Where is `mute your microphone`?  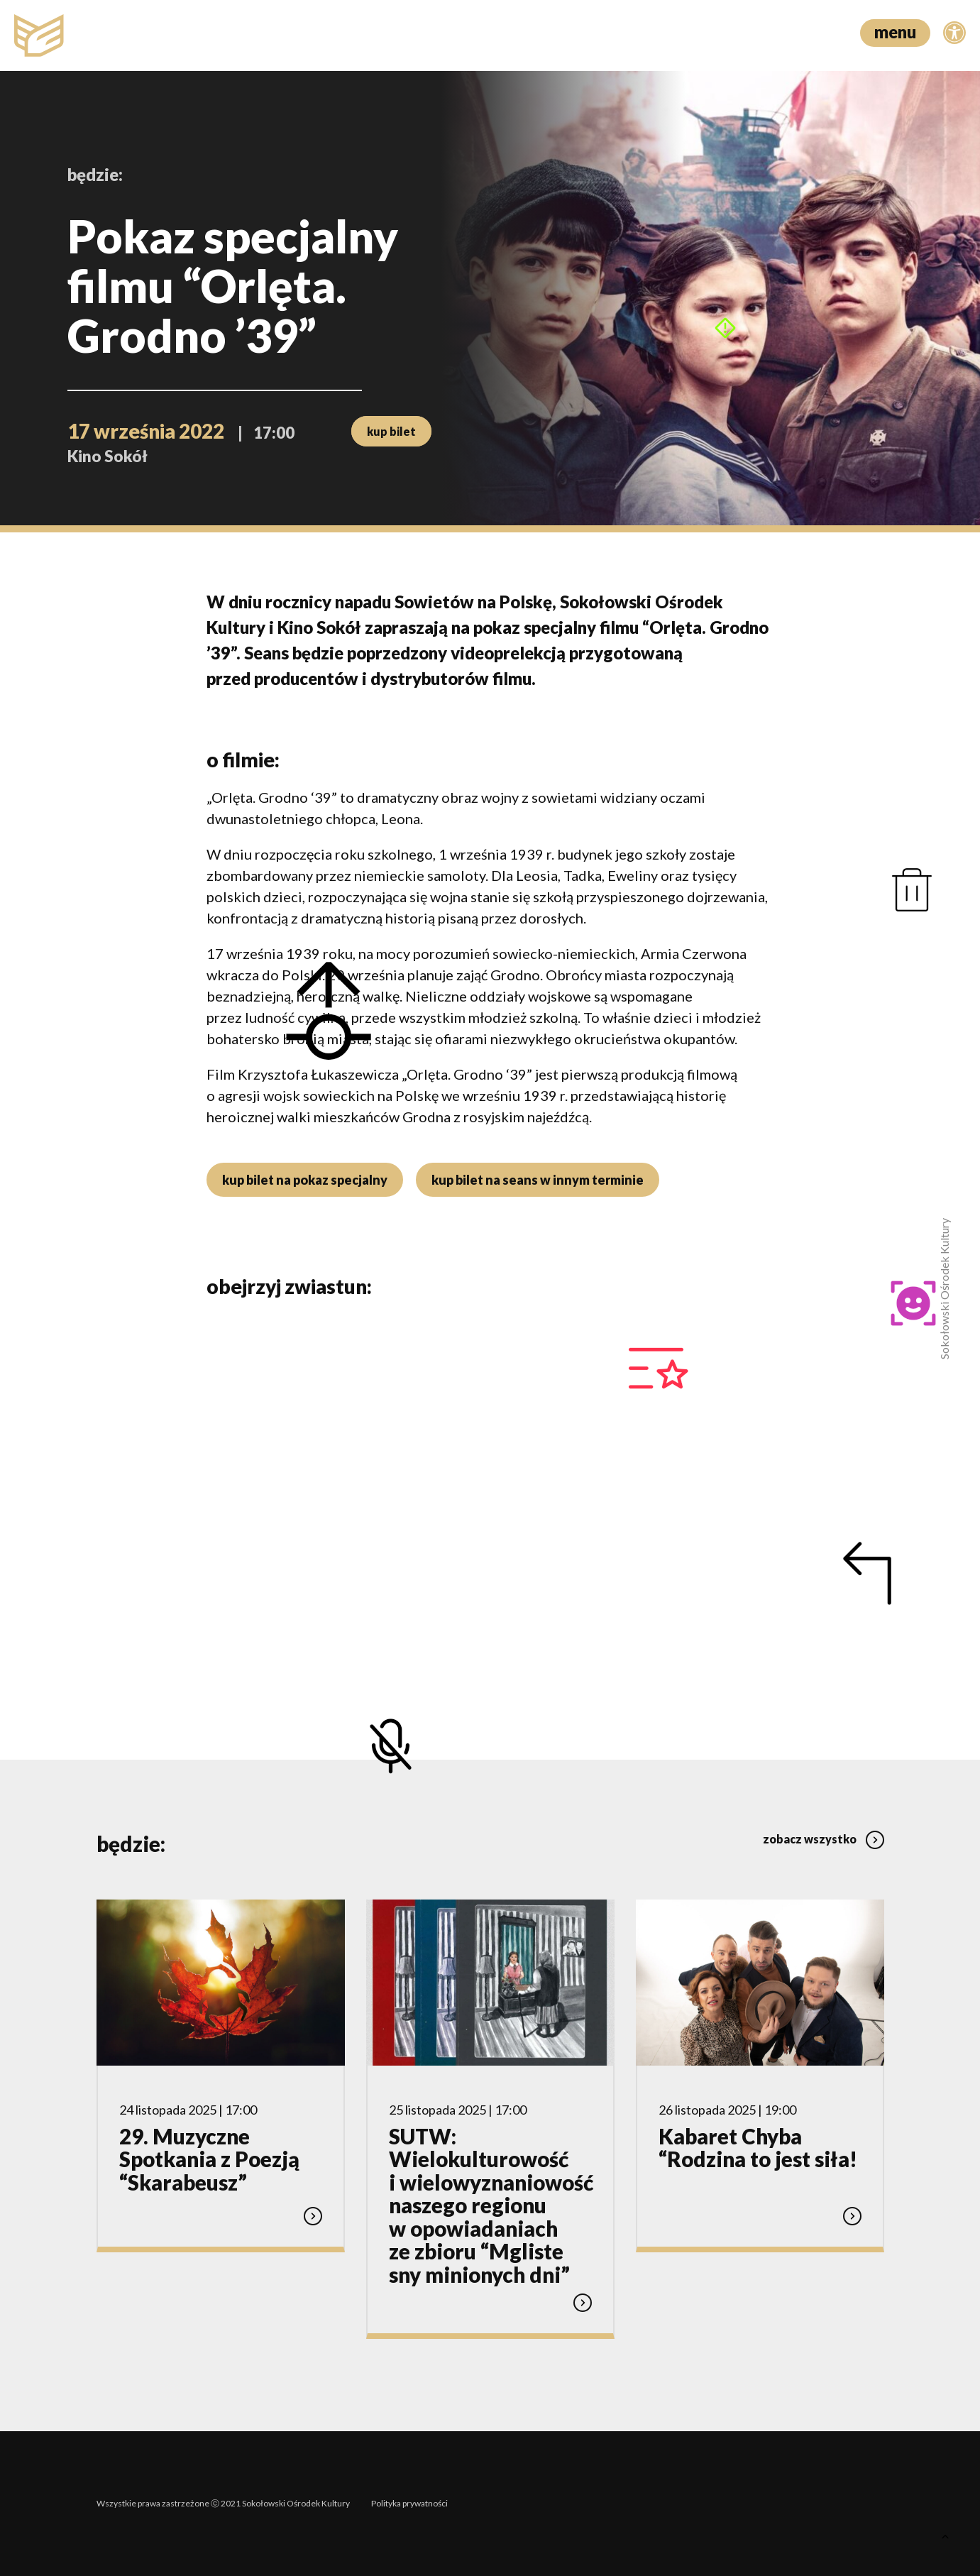 mute your microphone is located at coordinates (390, 1745).